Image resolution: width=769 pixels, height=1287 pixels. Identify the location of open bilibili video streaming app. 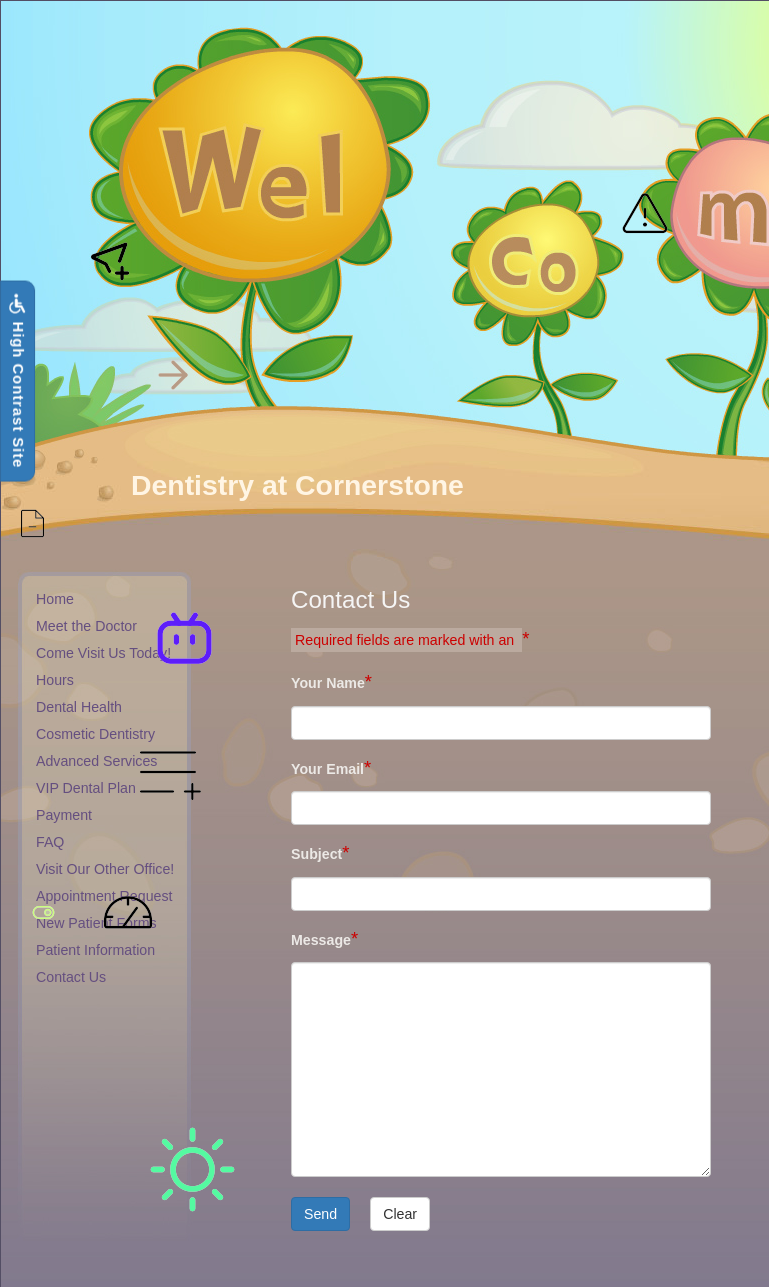
(184, 639).